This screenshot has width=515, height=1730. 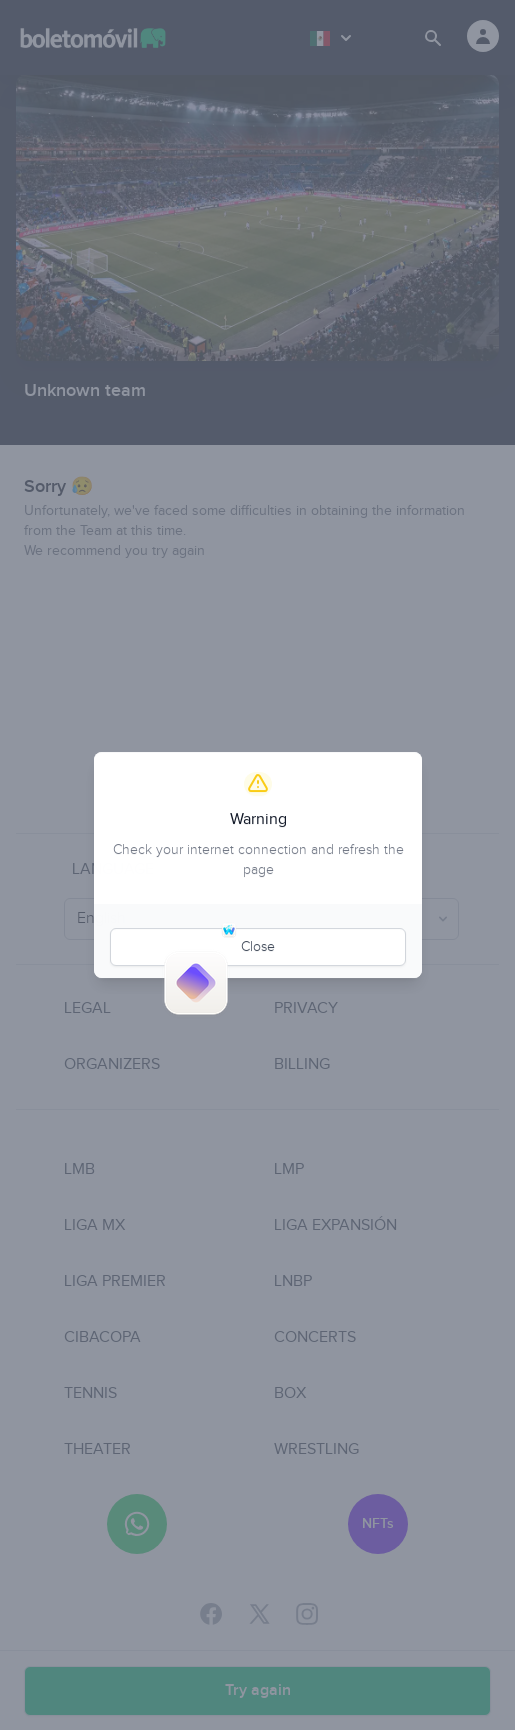 I want to click on open waterfox browser, so click(x=229, y=930).